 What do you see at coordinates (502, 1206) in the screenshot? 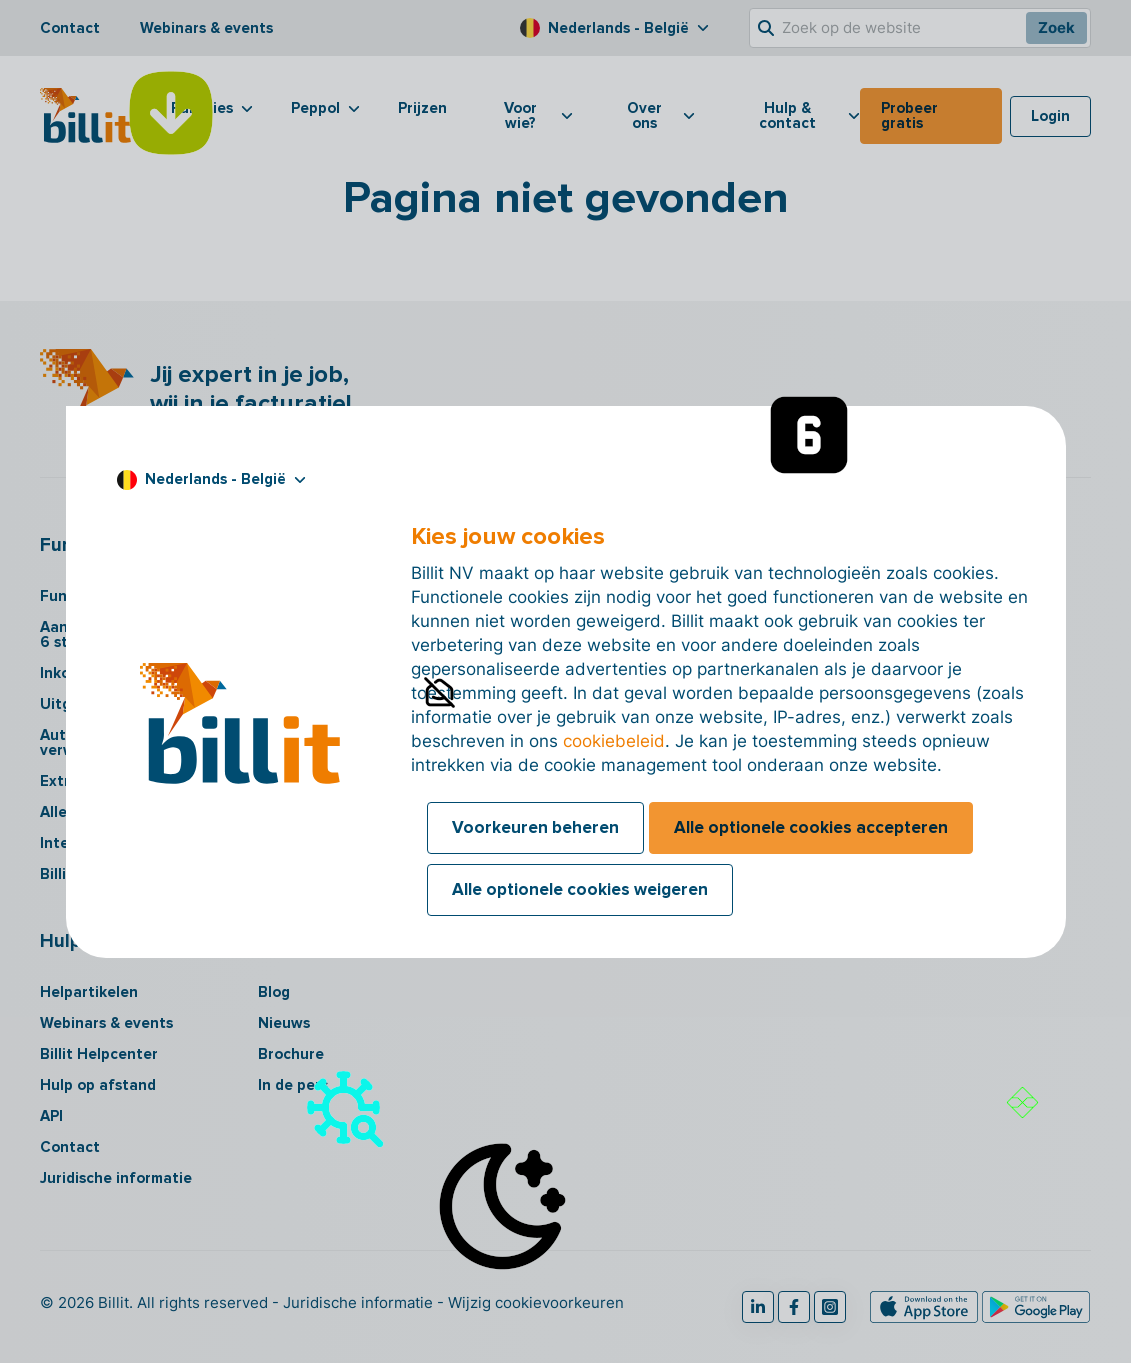
I see `toggle dark mode or night theme` at bounding box center [502, 1206].